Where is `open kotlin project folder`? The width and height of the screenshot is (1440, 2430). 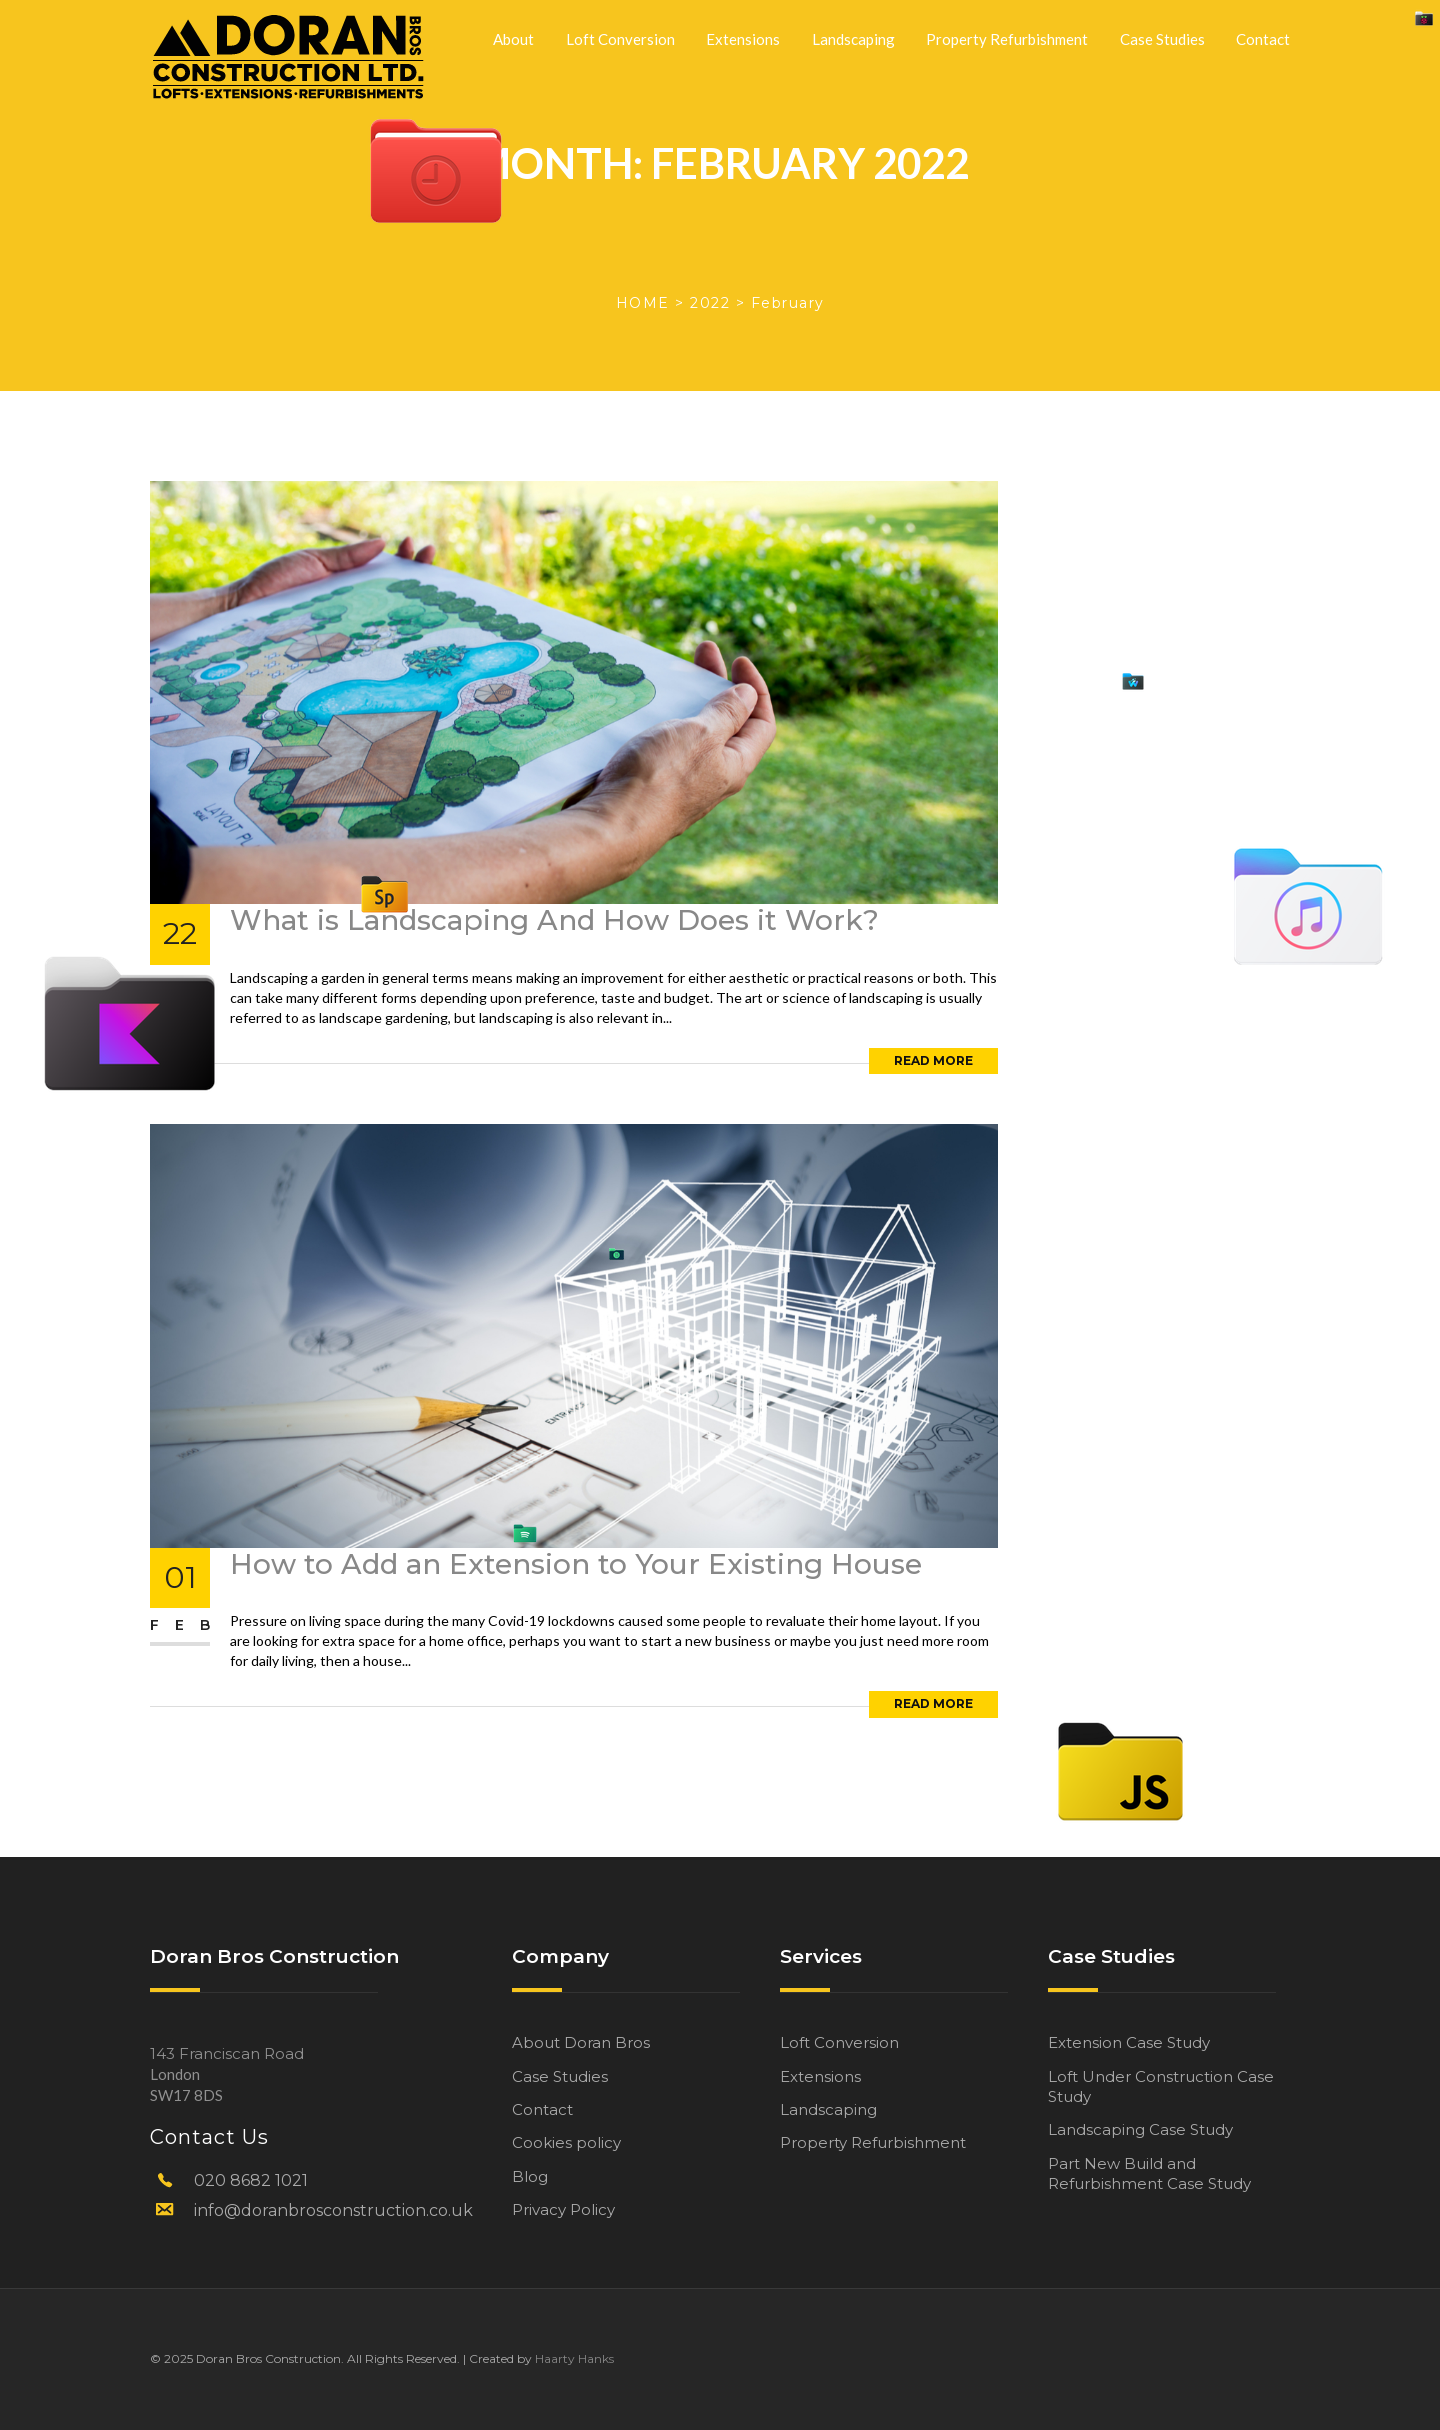
open kotlin project folder is located at coordinates (129, 1028).